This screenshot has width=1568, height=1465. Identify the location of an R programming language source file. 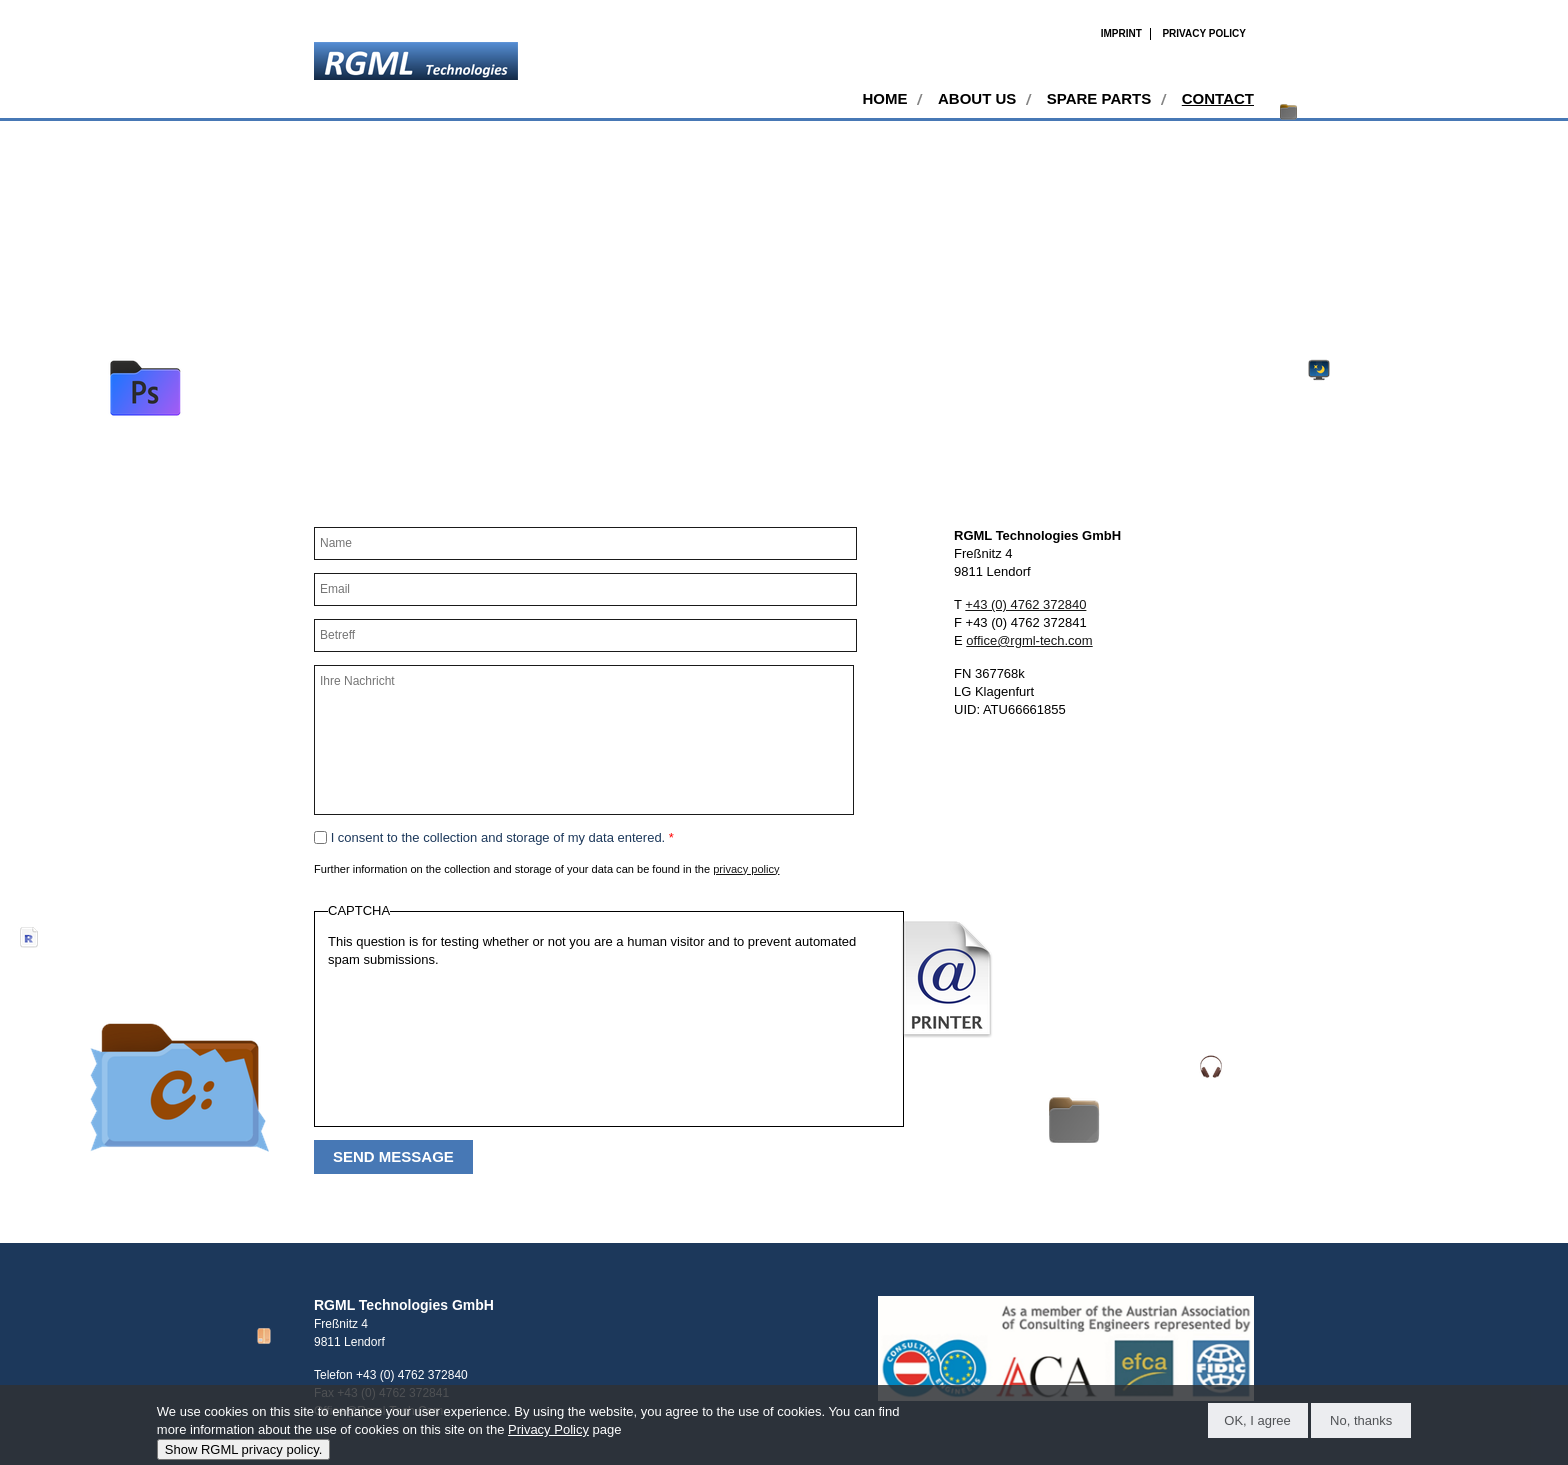
(29, 937).